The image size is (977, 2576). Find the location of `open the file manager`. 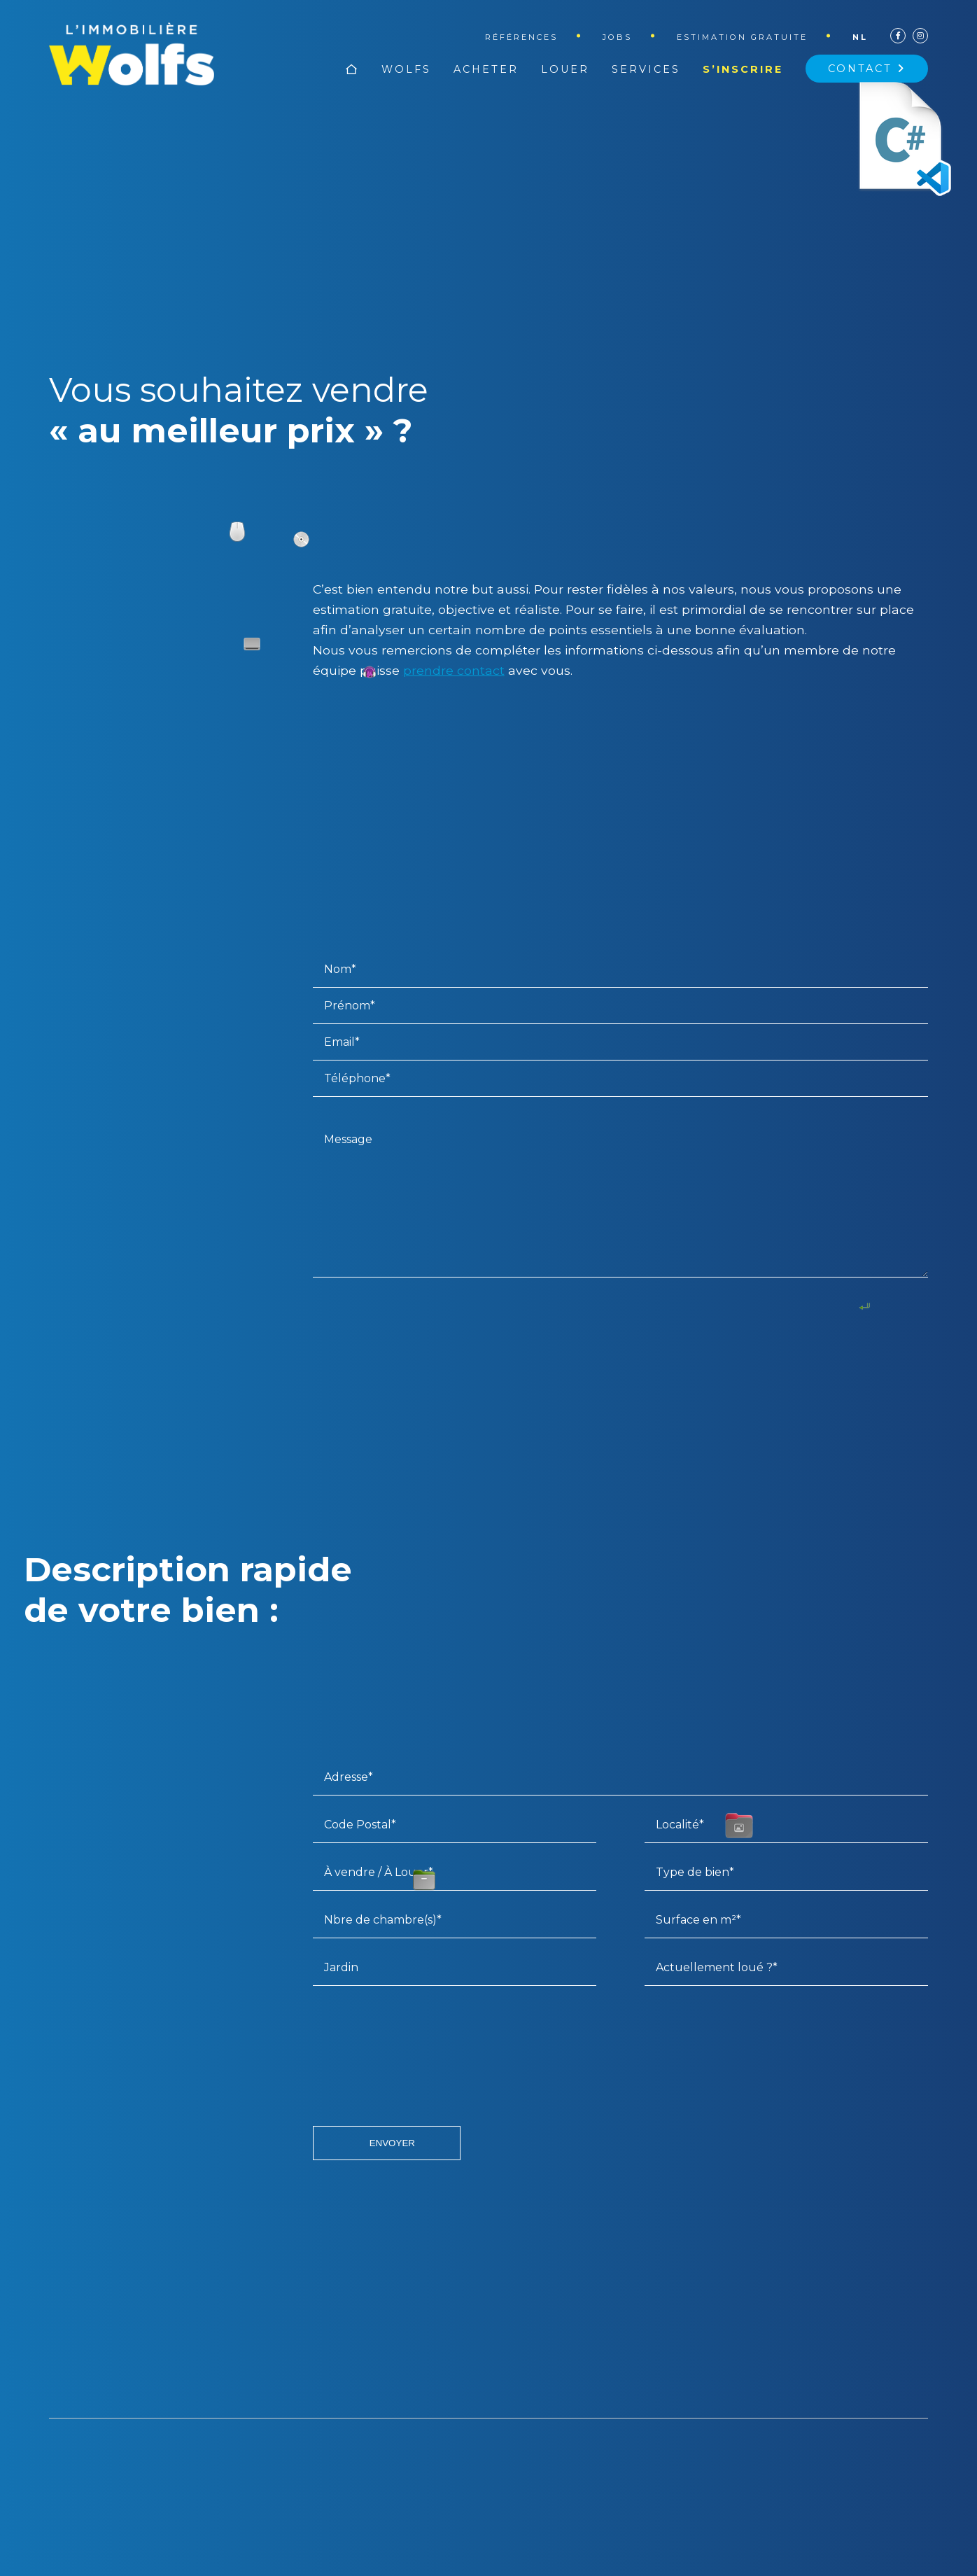

open the file manager is located at coordinates (424, 1879).